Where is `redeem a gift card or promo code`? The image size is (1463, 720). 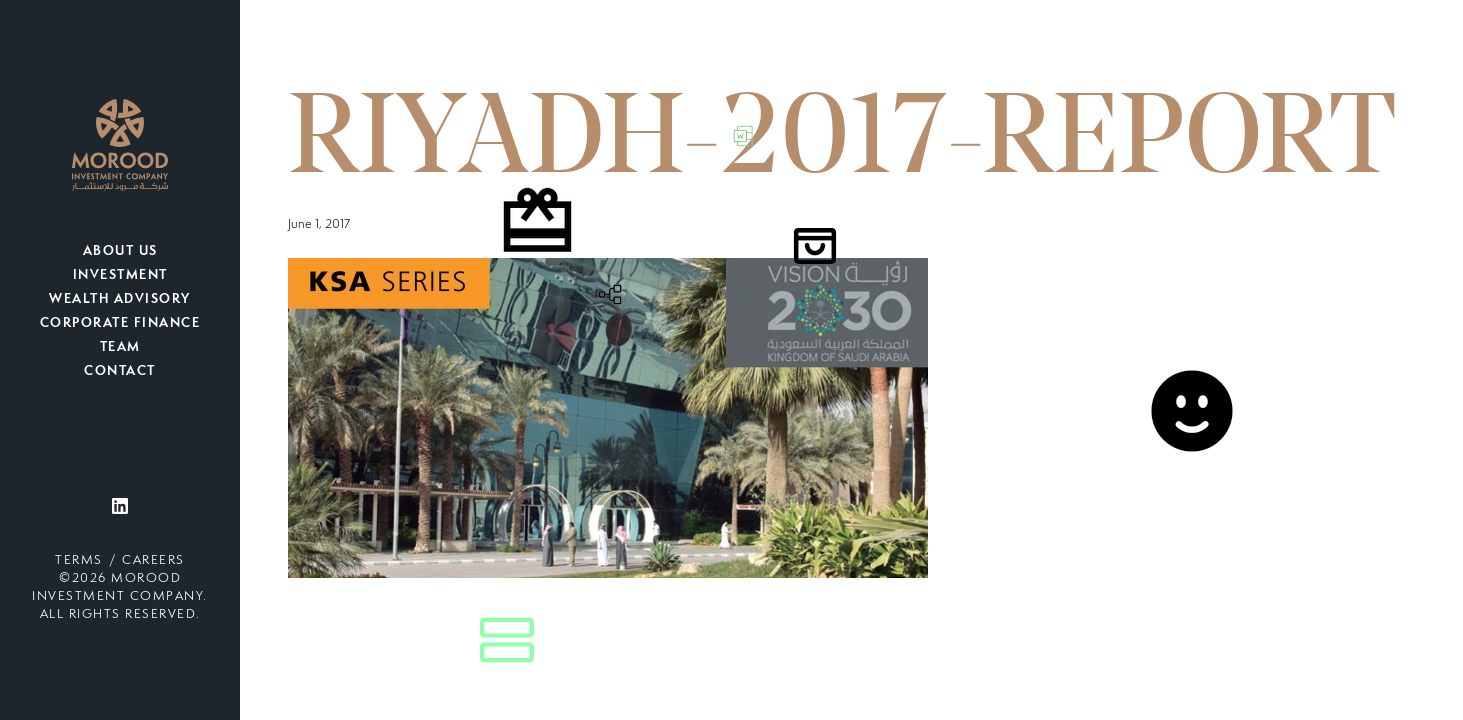
redeem a gift card or promo code is located at coordinates (537, 221).